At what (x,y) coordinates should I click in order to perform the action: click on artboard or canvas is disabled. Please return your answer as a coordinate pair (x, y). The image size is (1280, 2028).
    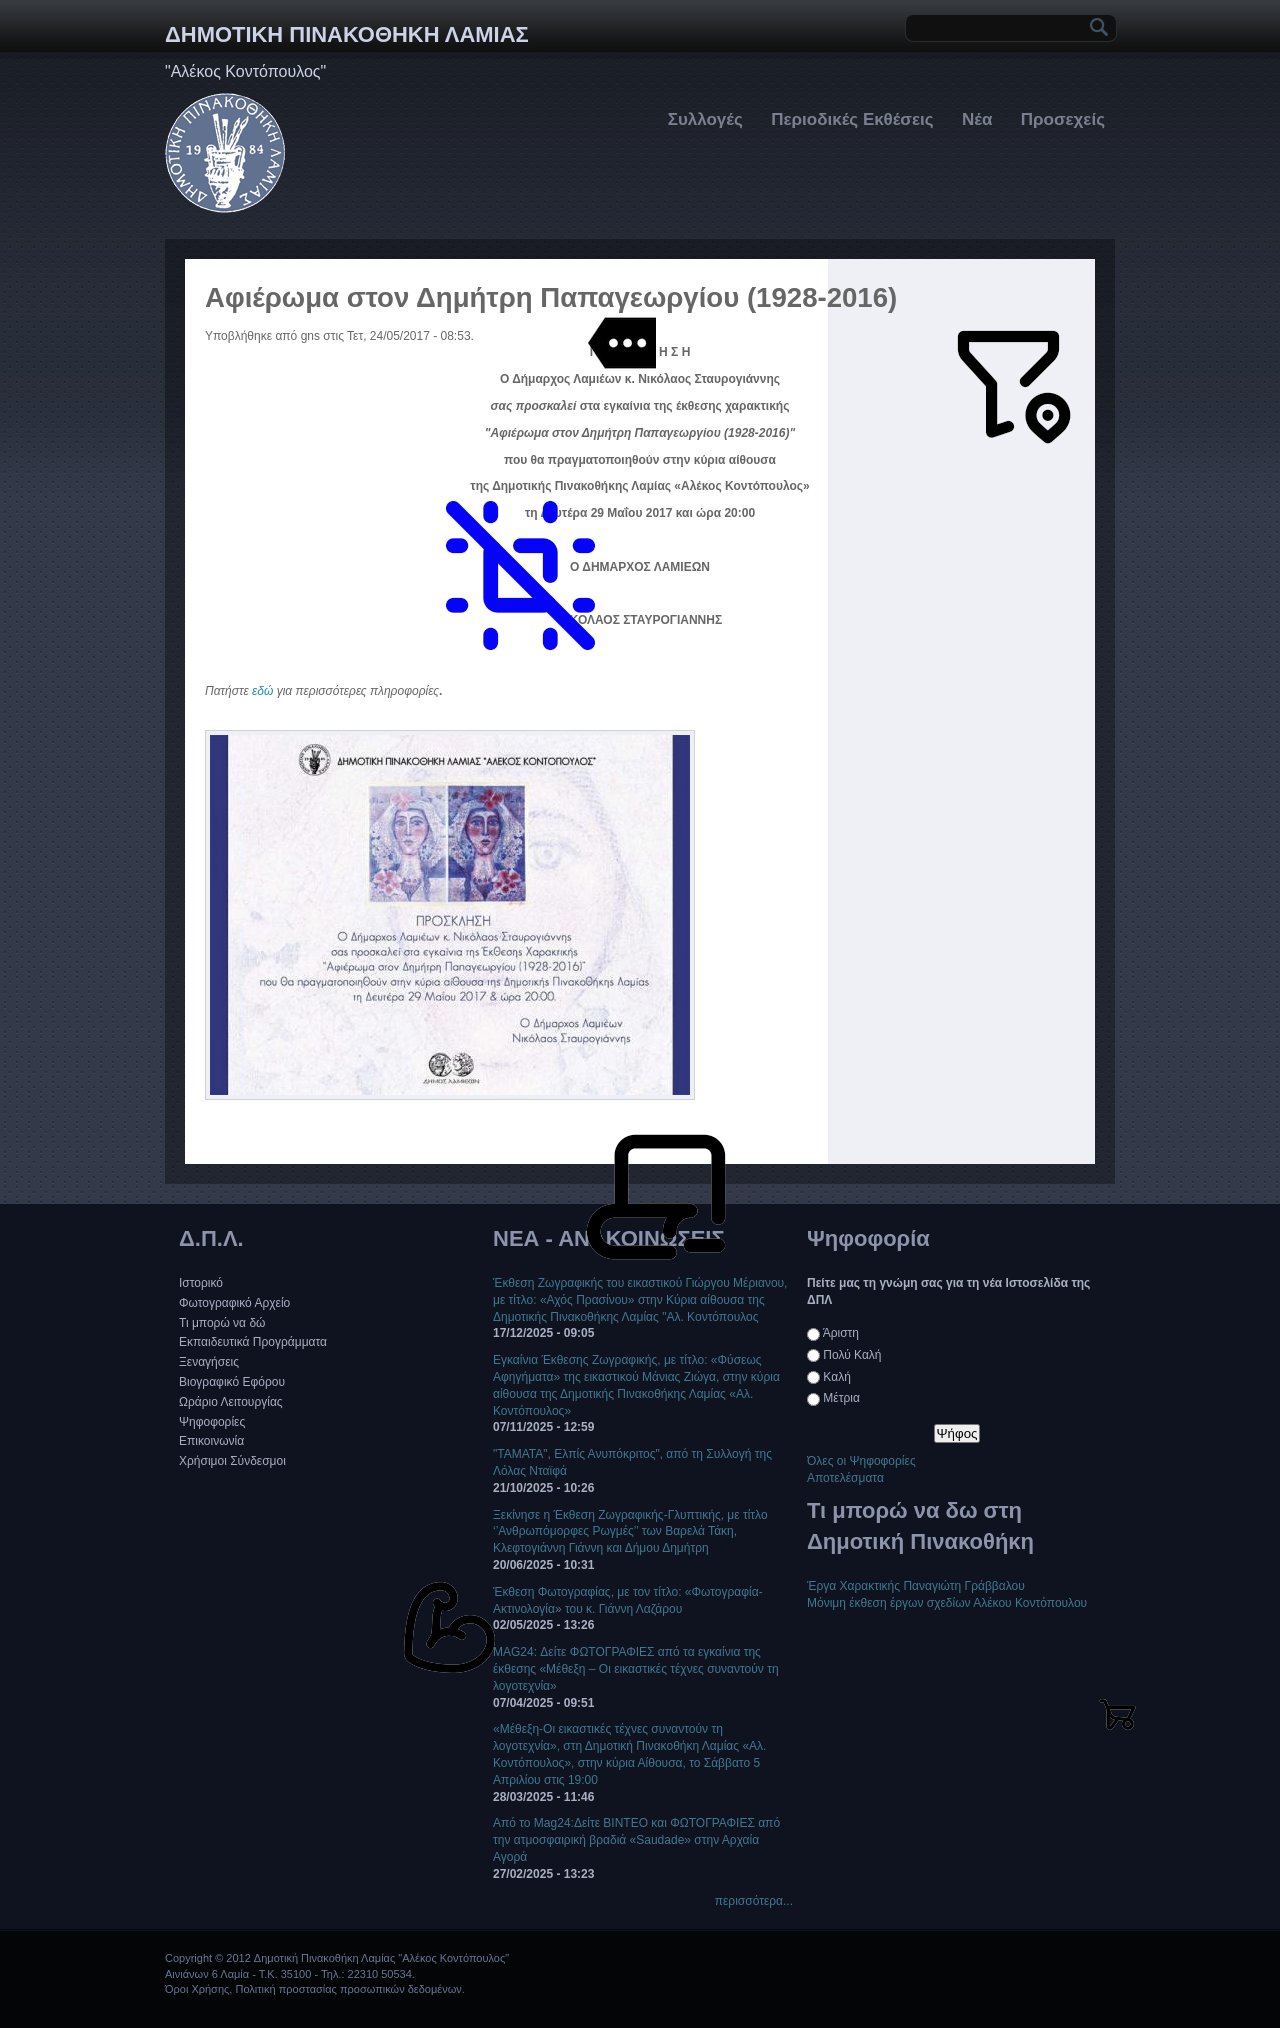
    Looking at the image, I should click on (520, 575).